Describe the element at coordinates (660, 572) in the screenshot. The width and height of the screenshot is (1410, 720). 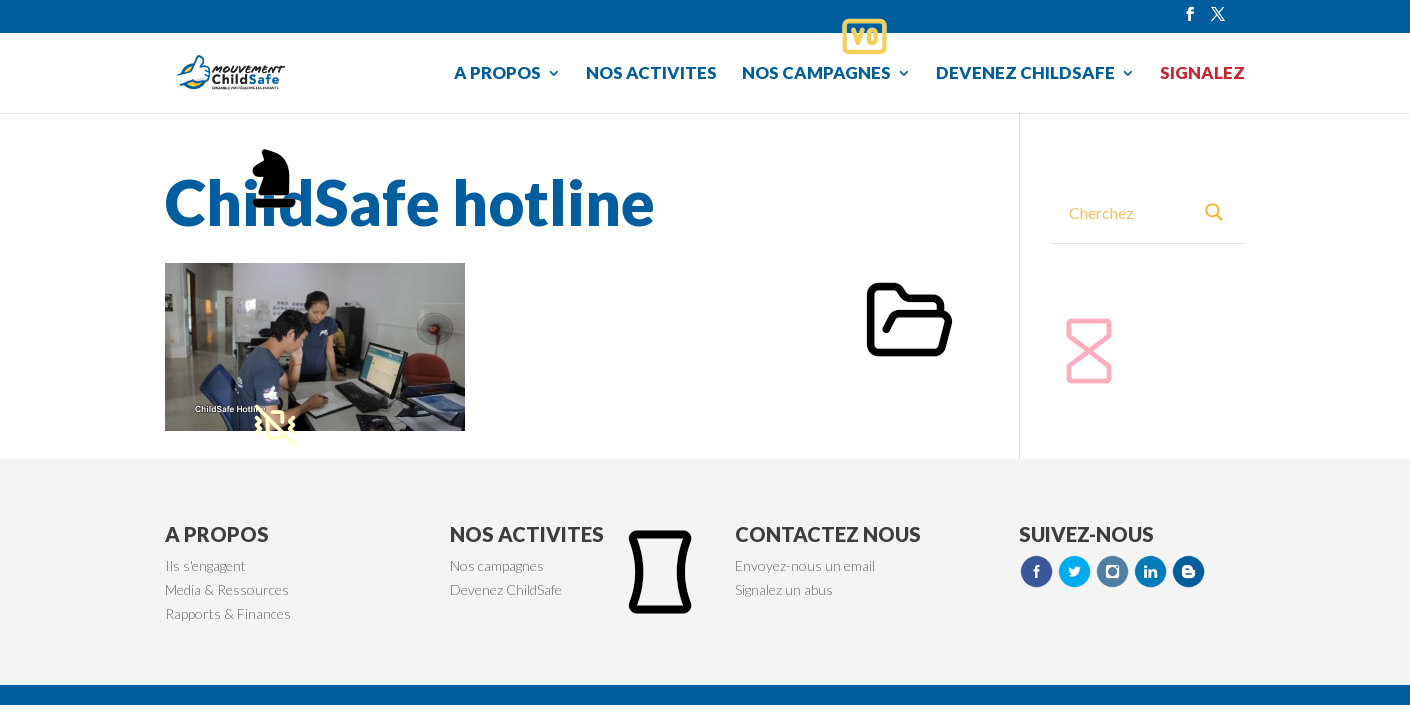
I see `switch to vertical panorama mode` at that location.